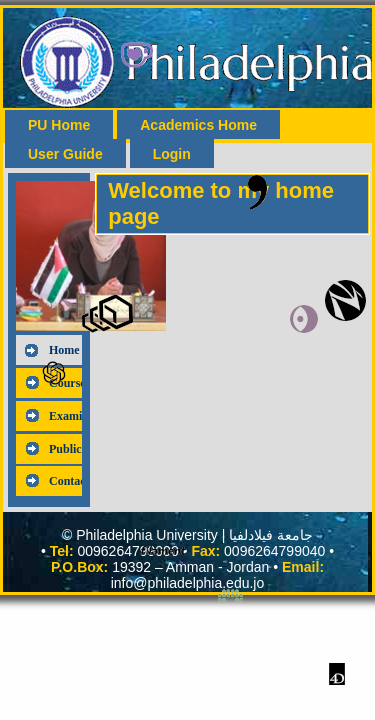  I want to click on spacemacs text editor logo, so click(345, 300).